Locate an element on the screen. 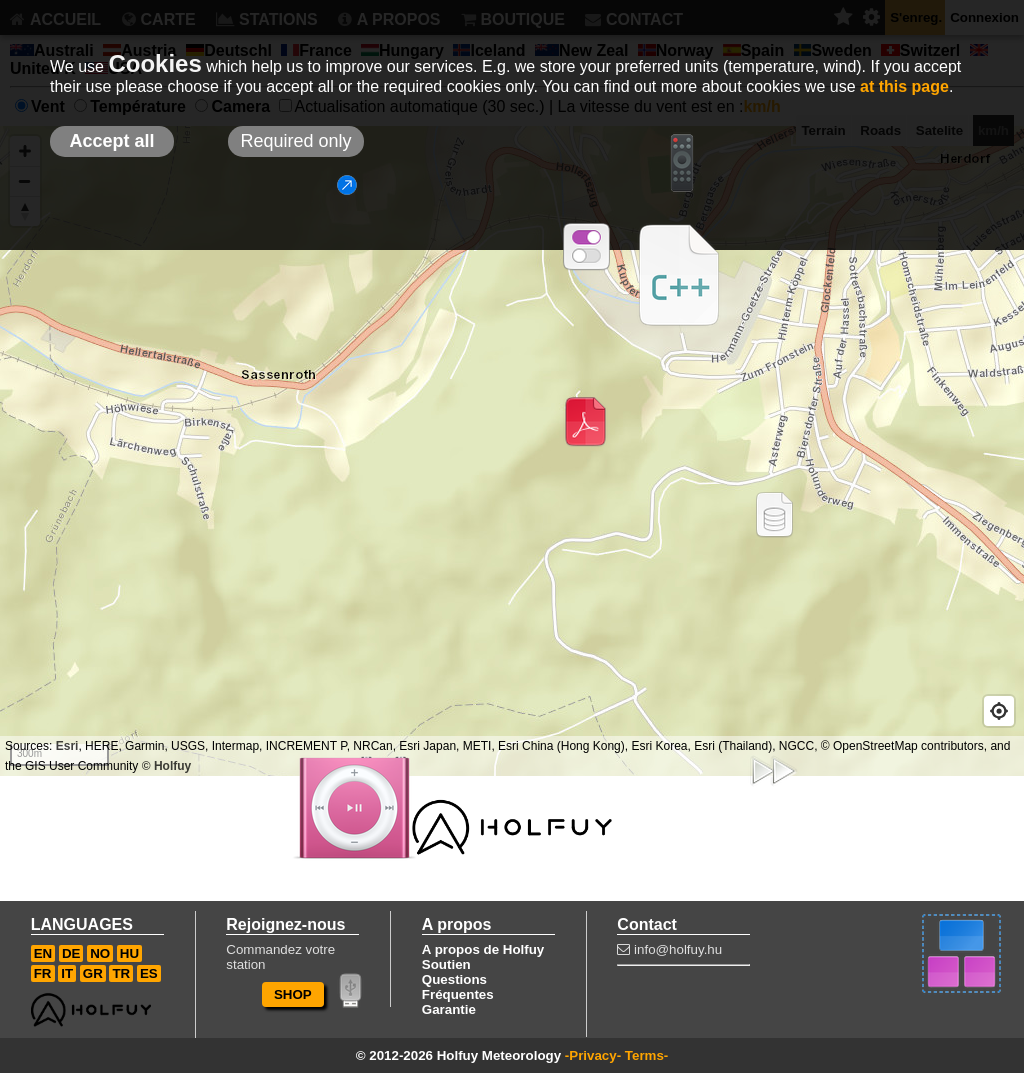  open a SQL database file is located at coordinates (774, 514).